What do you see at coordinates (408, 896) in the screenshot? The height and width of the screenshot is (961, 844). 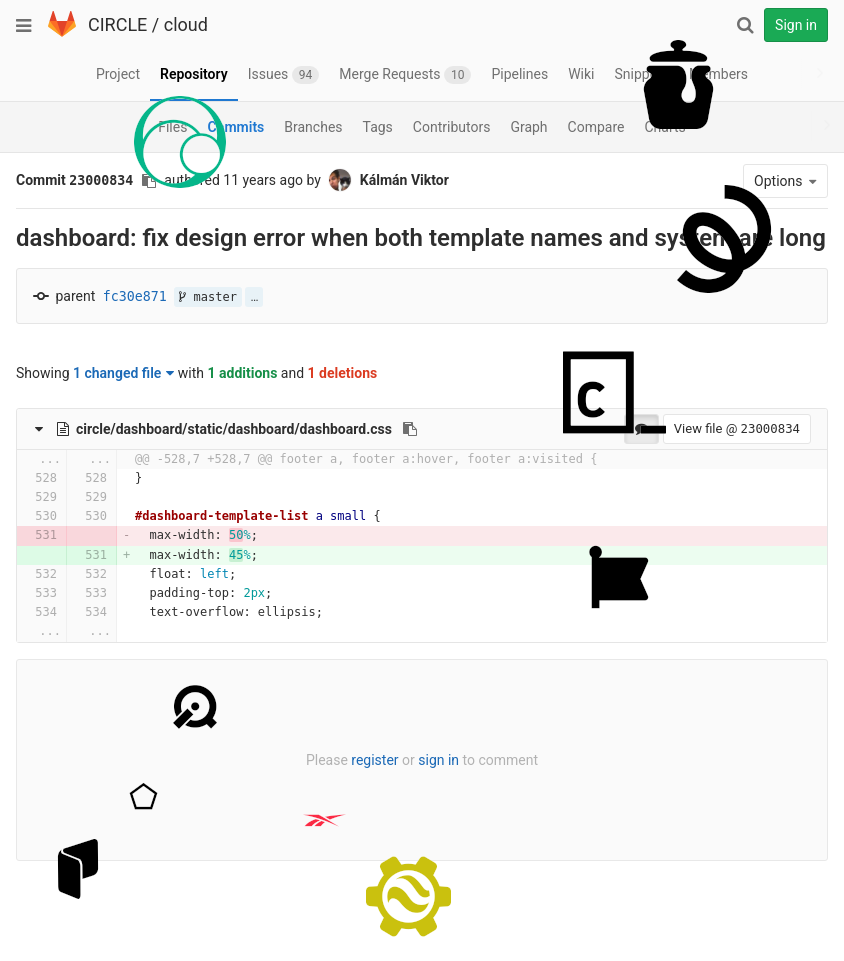 I see `open Google Earth Engine` at bounding box center [408, 896].